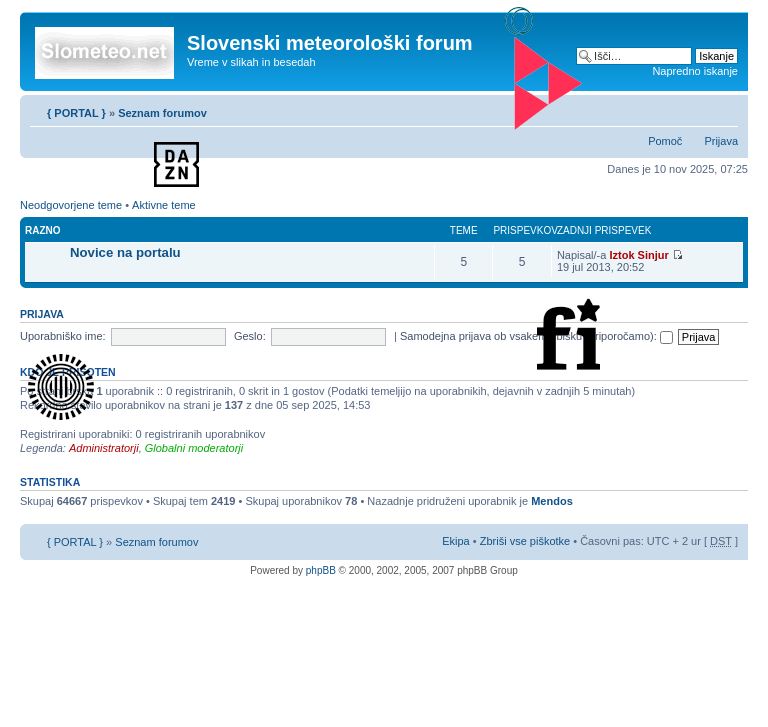 This screenshot has width=768, height=727. What do you see at coordinates (61, 387) in the screenshot?
I see `open prezi presentation software` at bounding box center [61, 387].